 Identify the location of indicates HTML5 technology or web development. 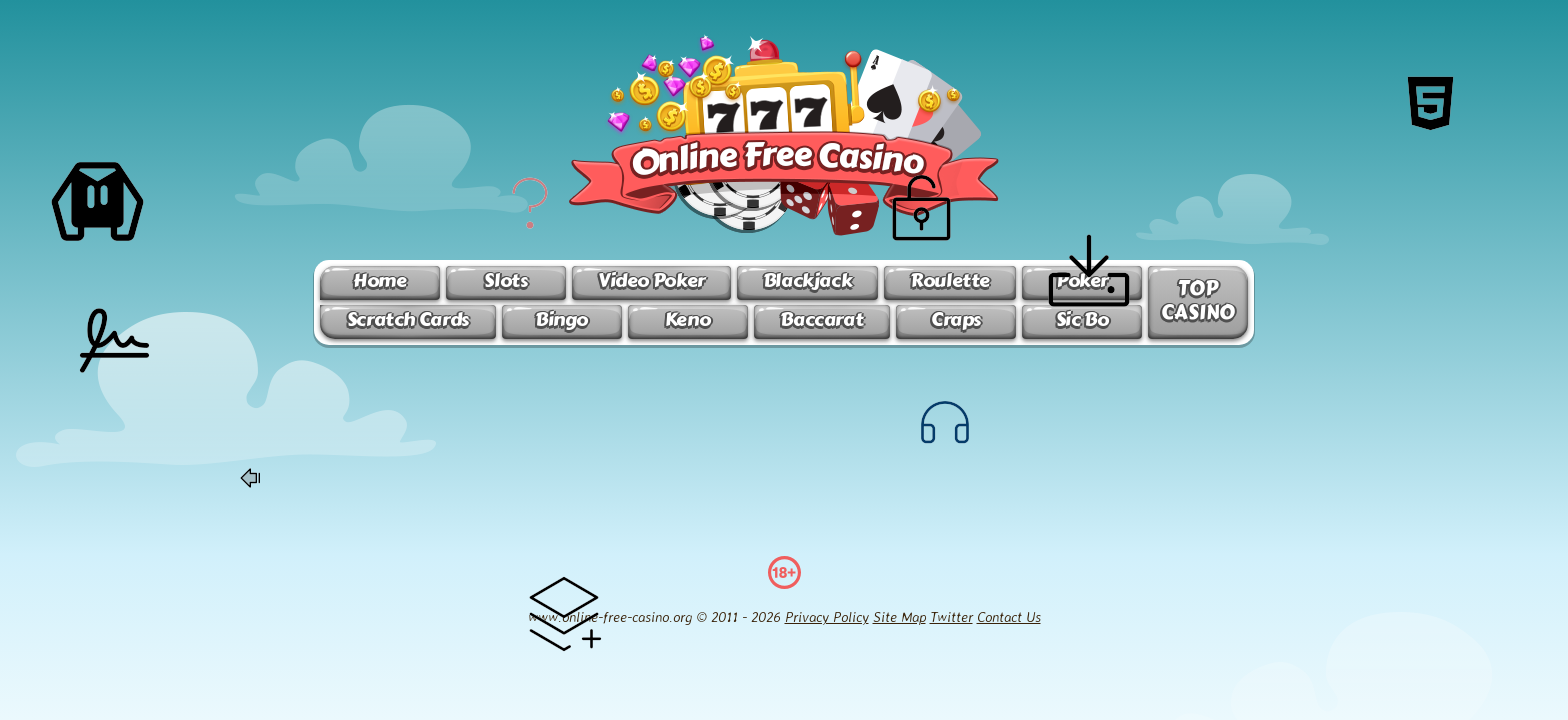
(1430, 103).